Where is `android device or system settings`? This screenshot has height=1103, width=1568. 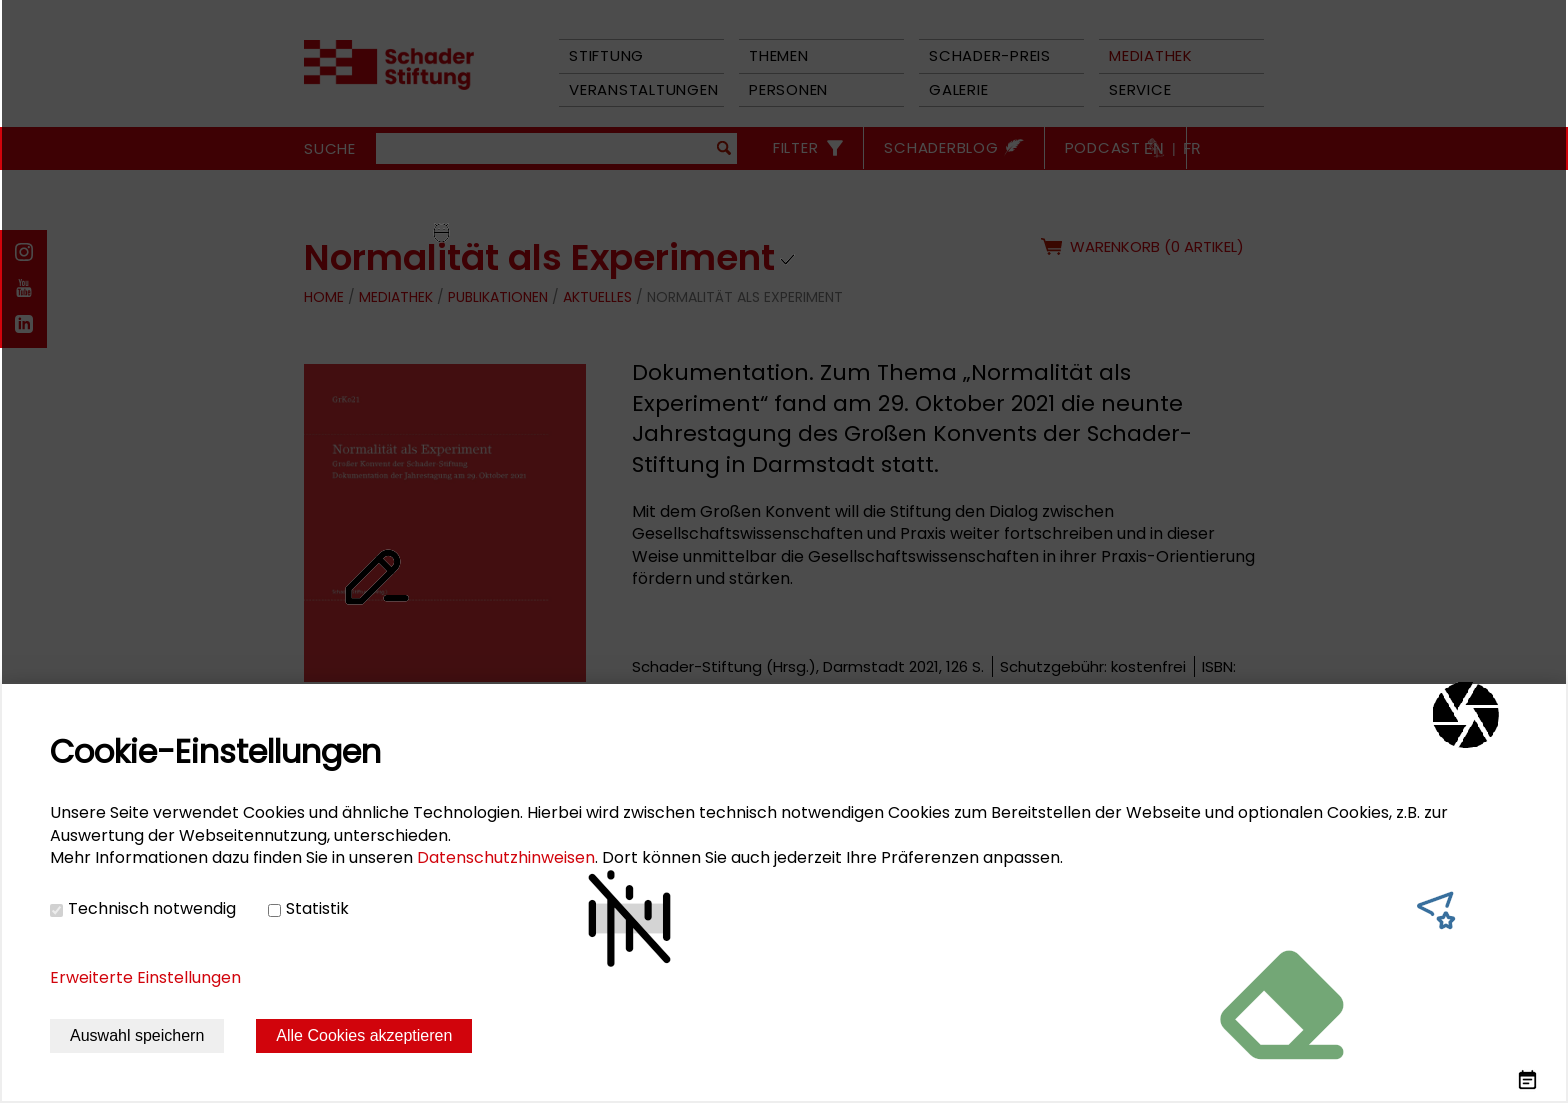
android device or system settings is located at coordinates (441, 232).